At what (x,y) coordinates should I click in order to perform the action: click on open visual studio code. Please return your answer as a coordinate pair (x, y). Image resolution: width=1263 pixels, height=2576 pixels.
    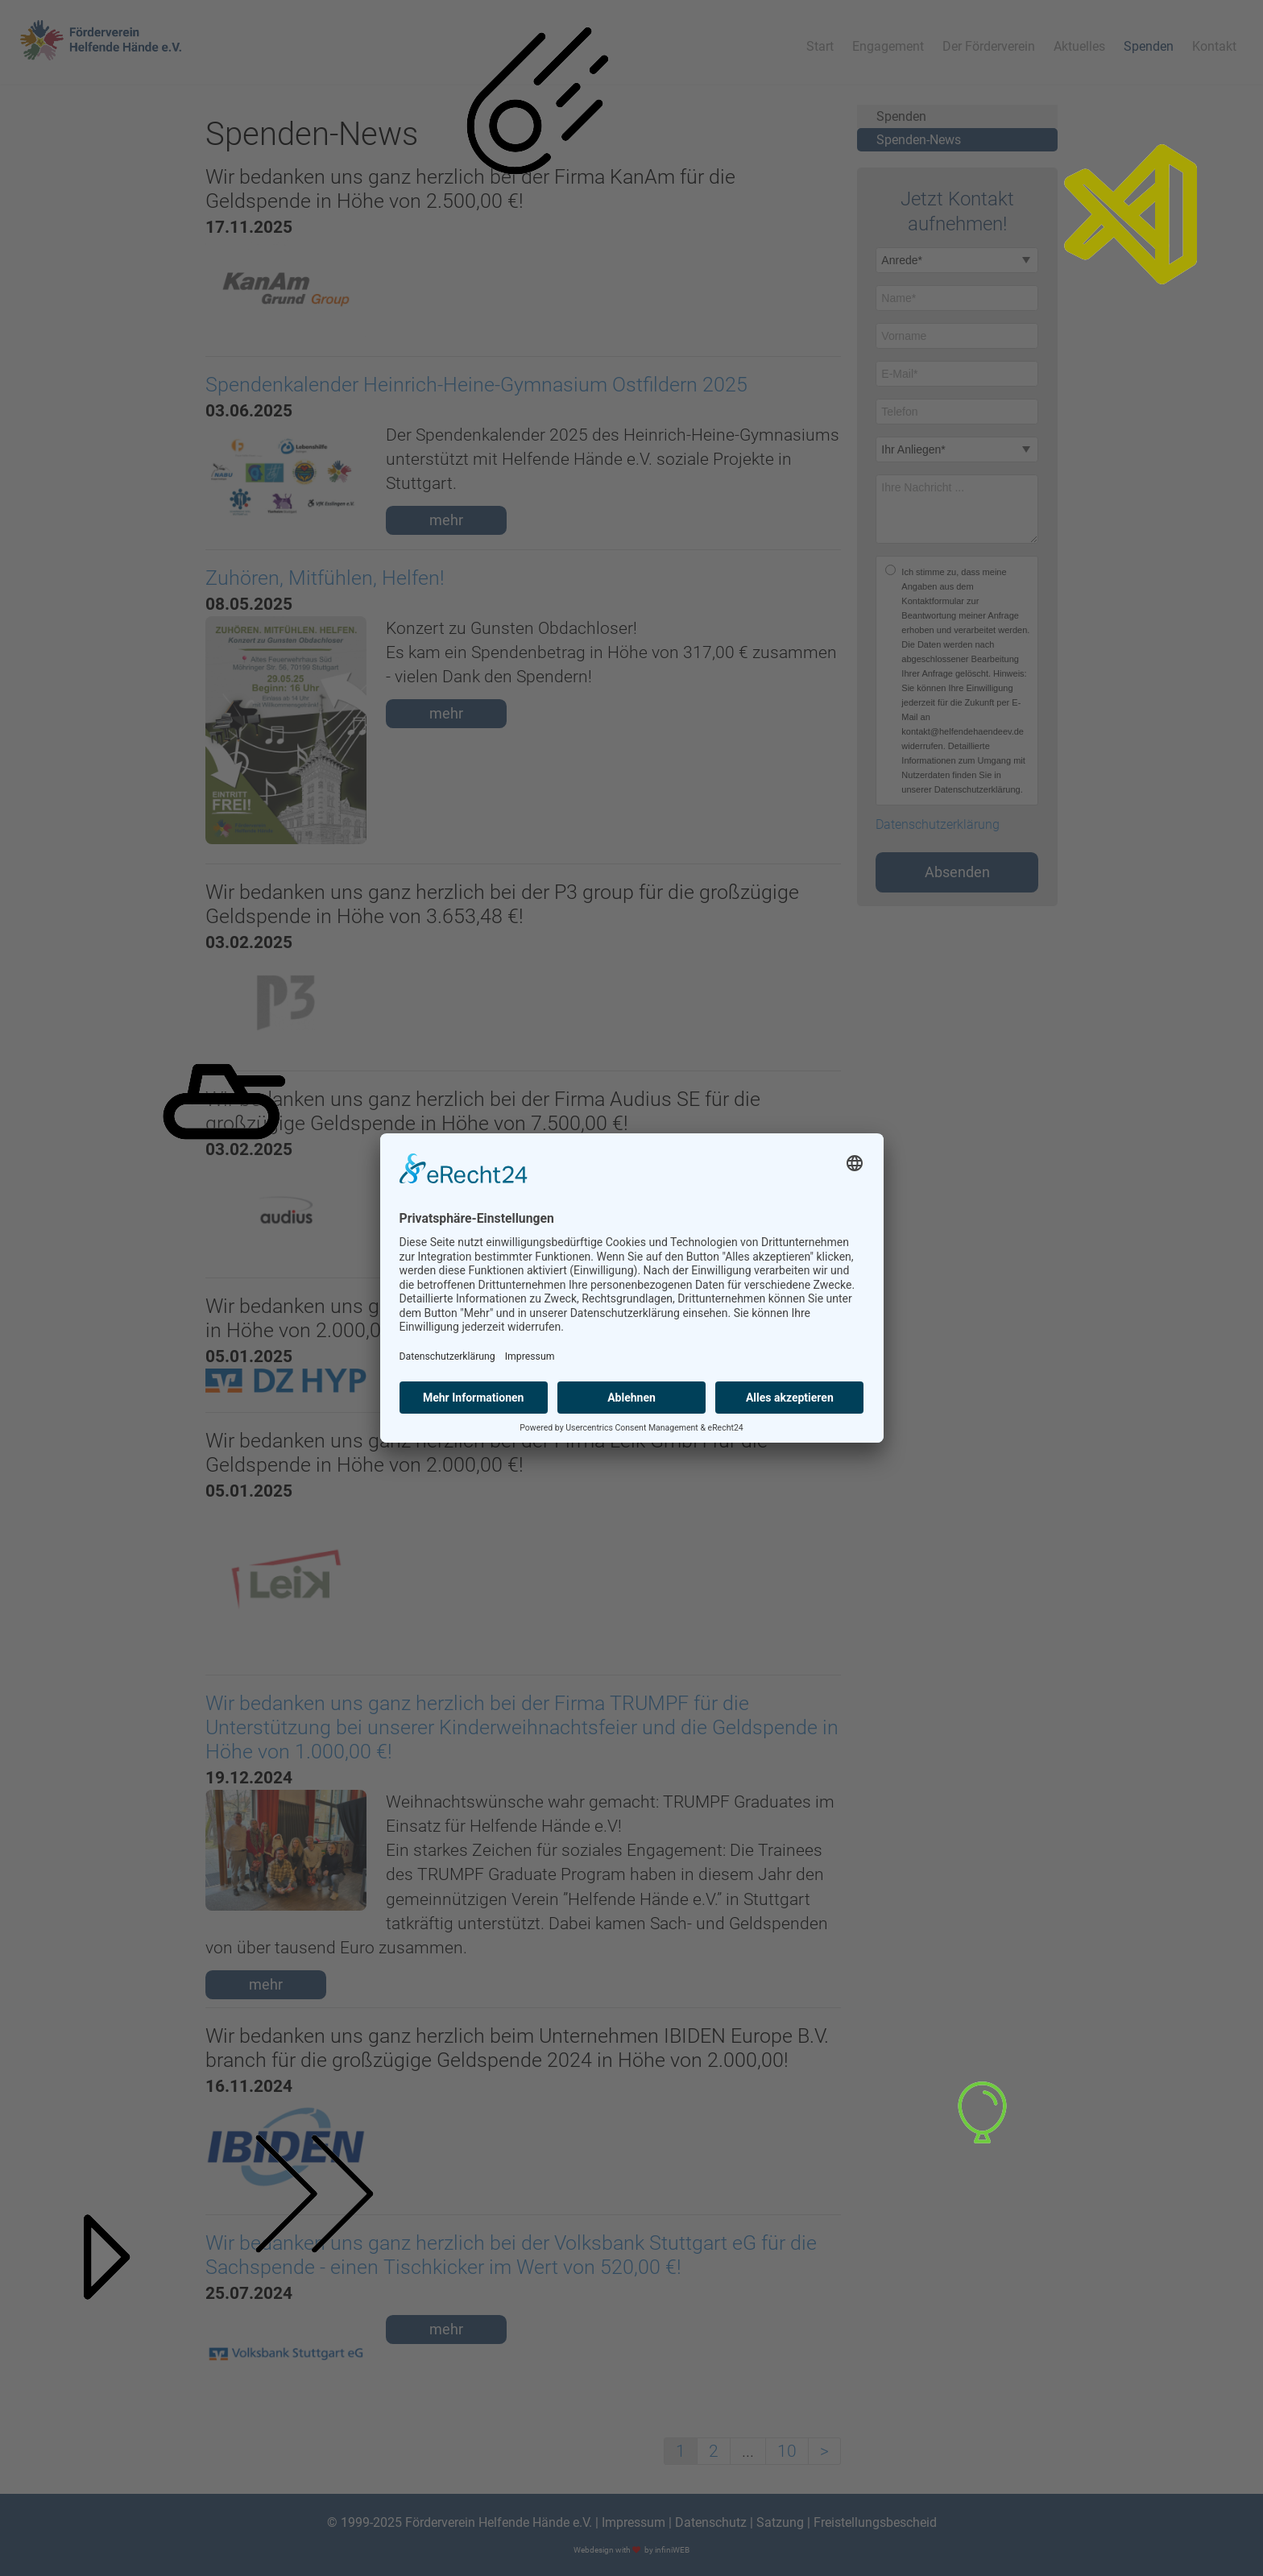
    Looking at the image, I should click on (1134, 214).